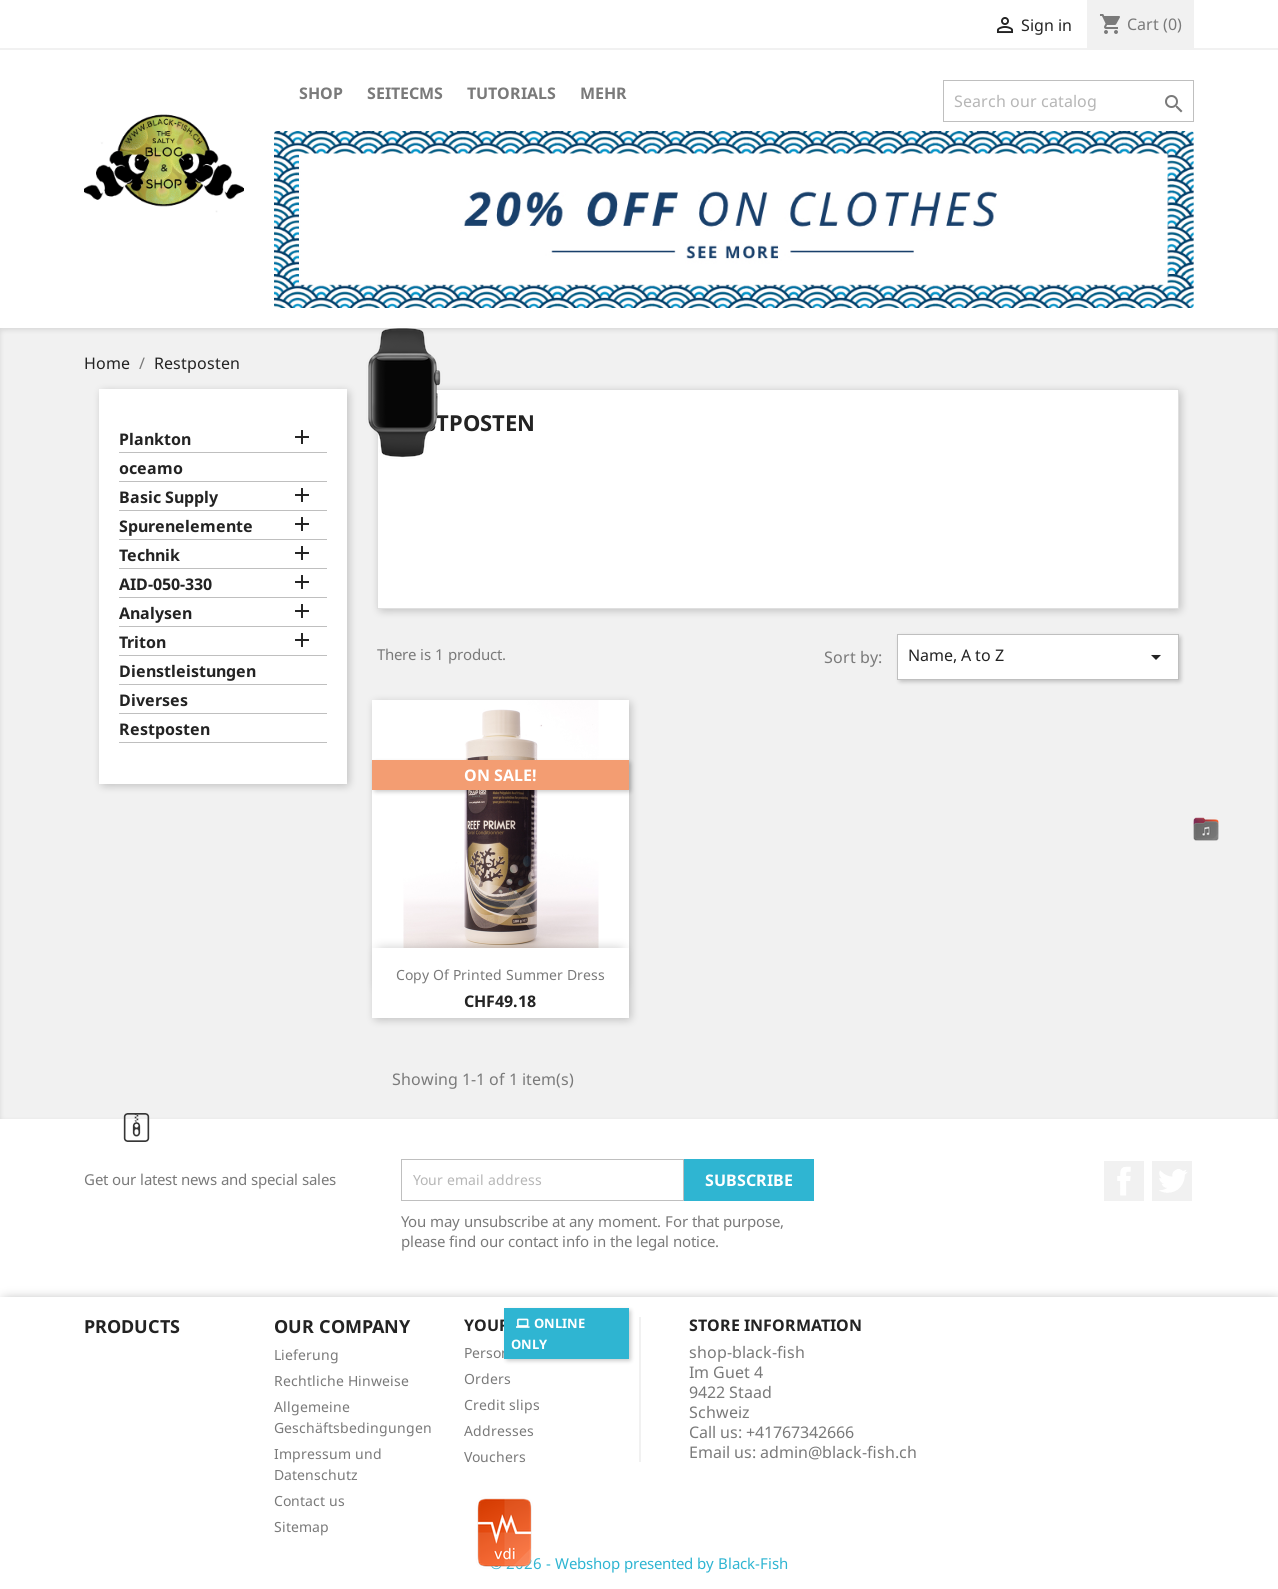 The width and height of the screenshot is (1278, 1589). Describe the element at coordinates (1206, 829) in the screenshot. I see `open your music folder` at that location.